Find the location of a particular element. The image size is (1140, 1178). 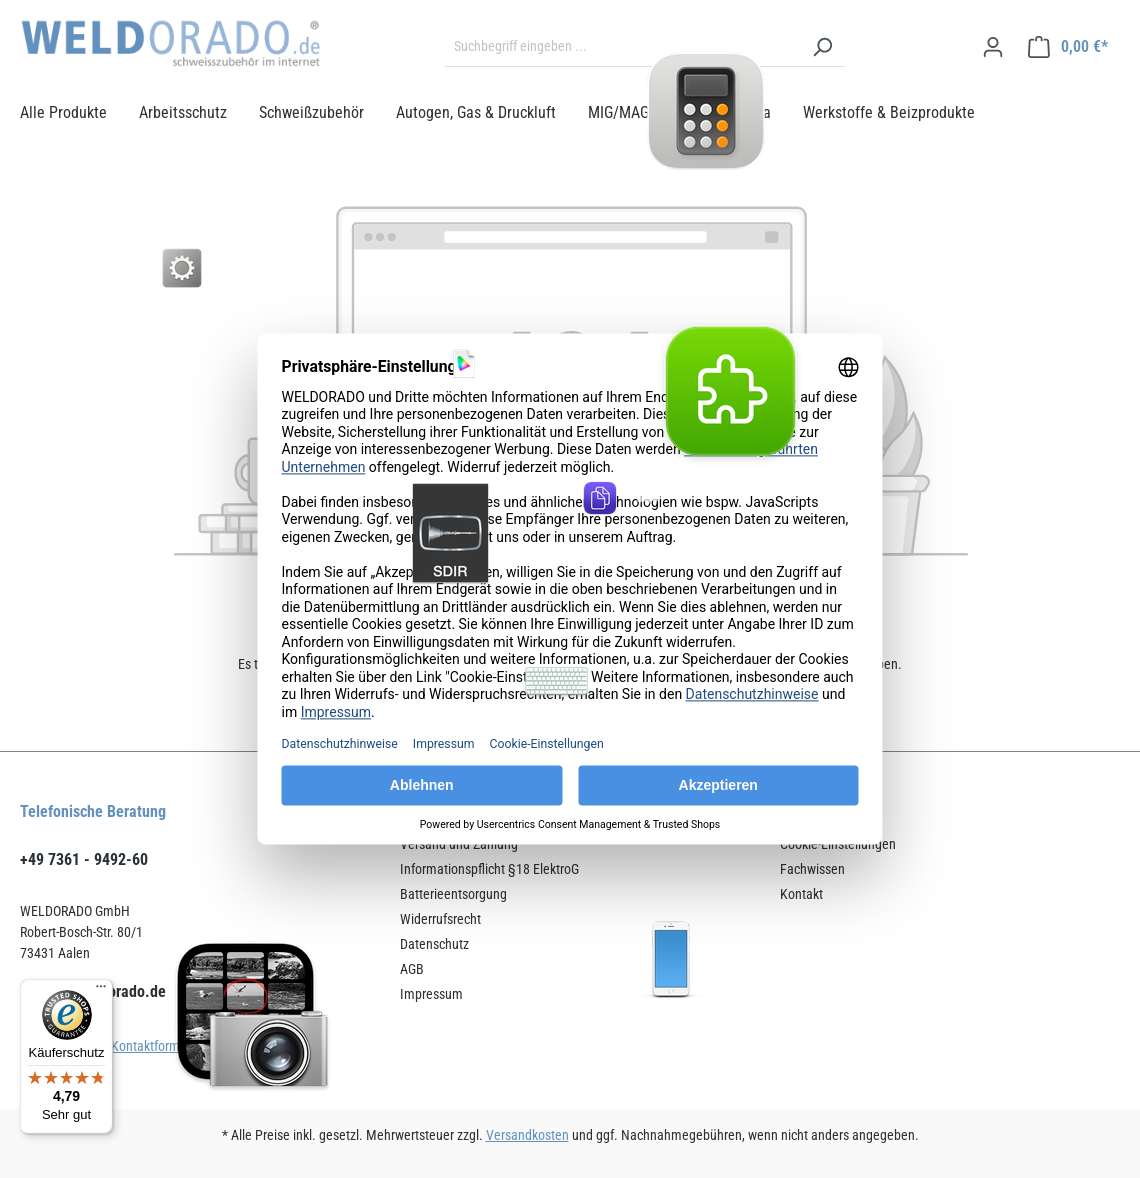

bluetooth keyboard connected successfully is located at coordinates (556, 681).